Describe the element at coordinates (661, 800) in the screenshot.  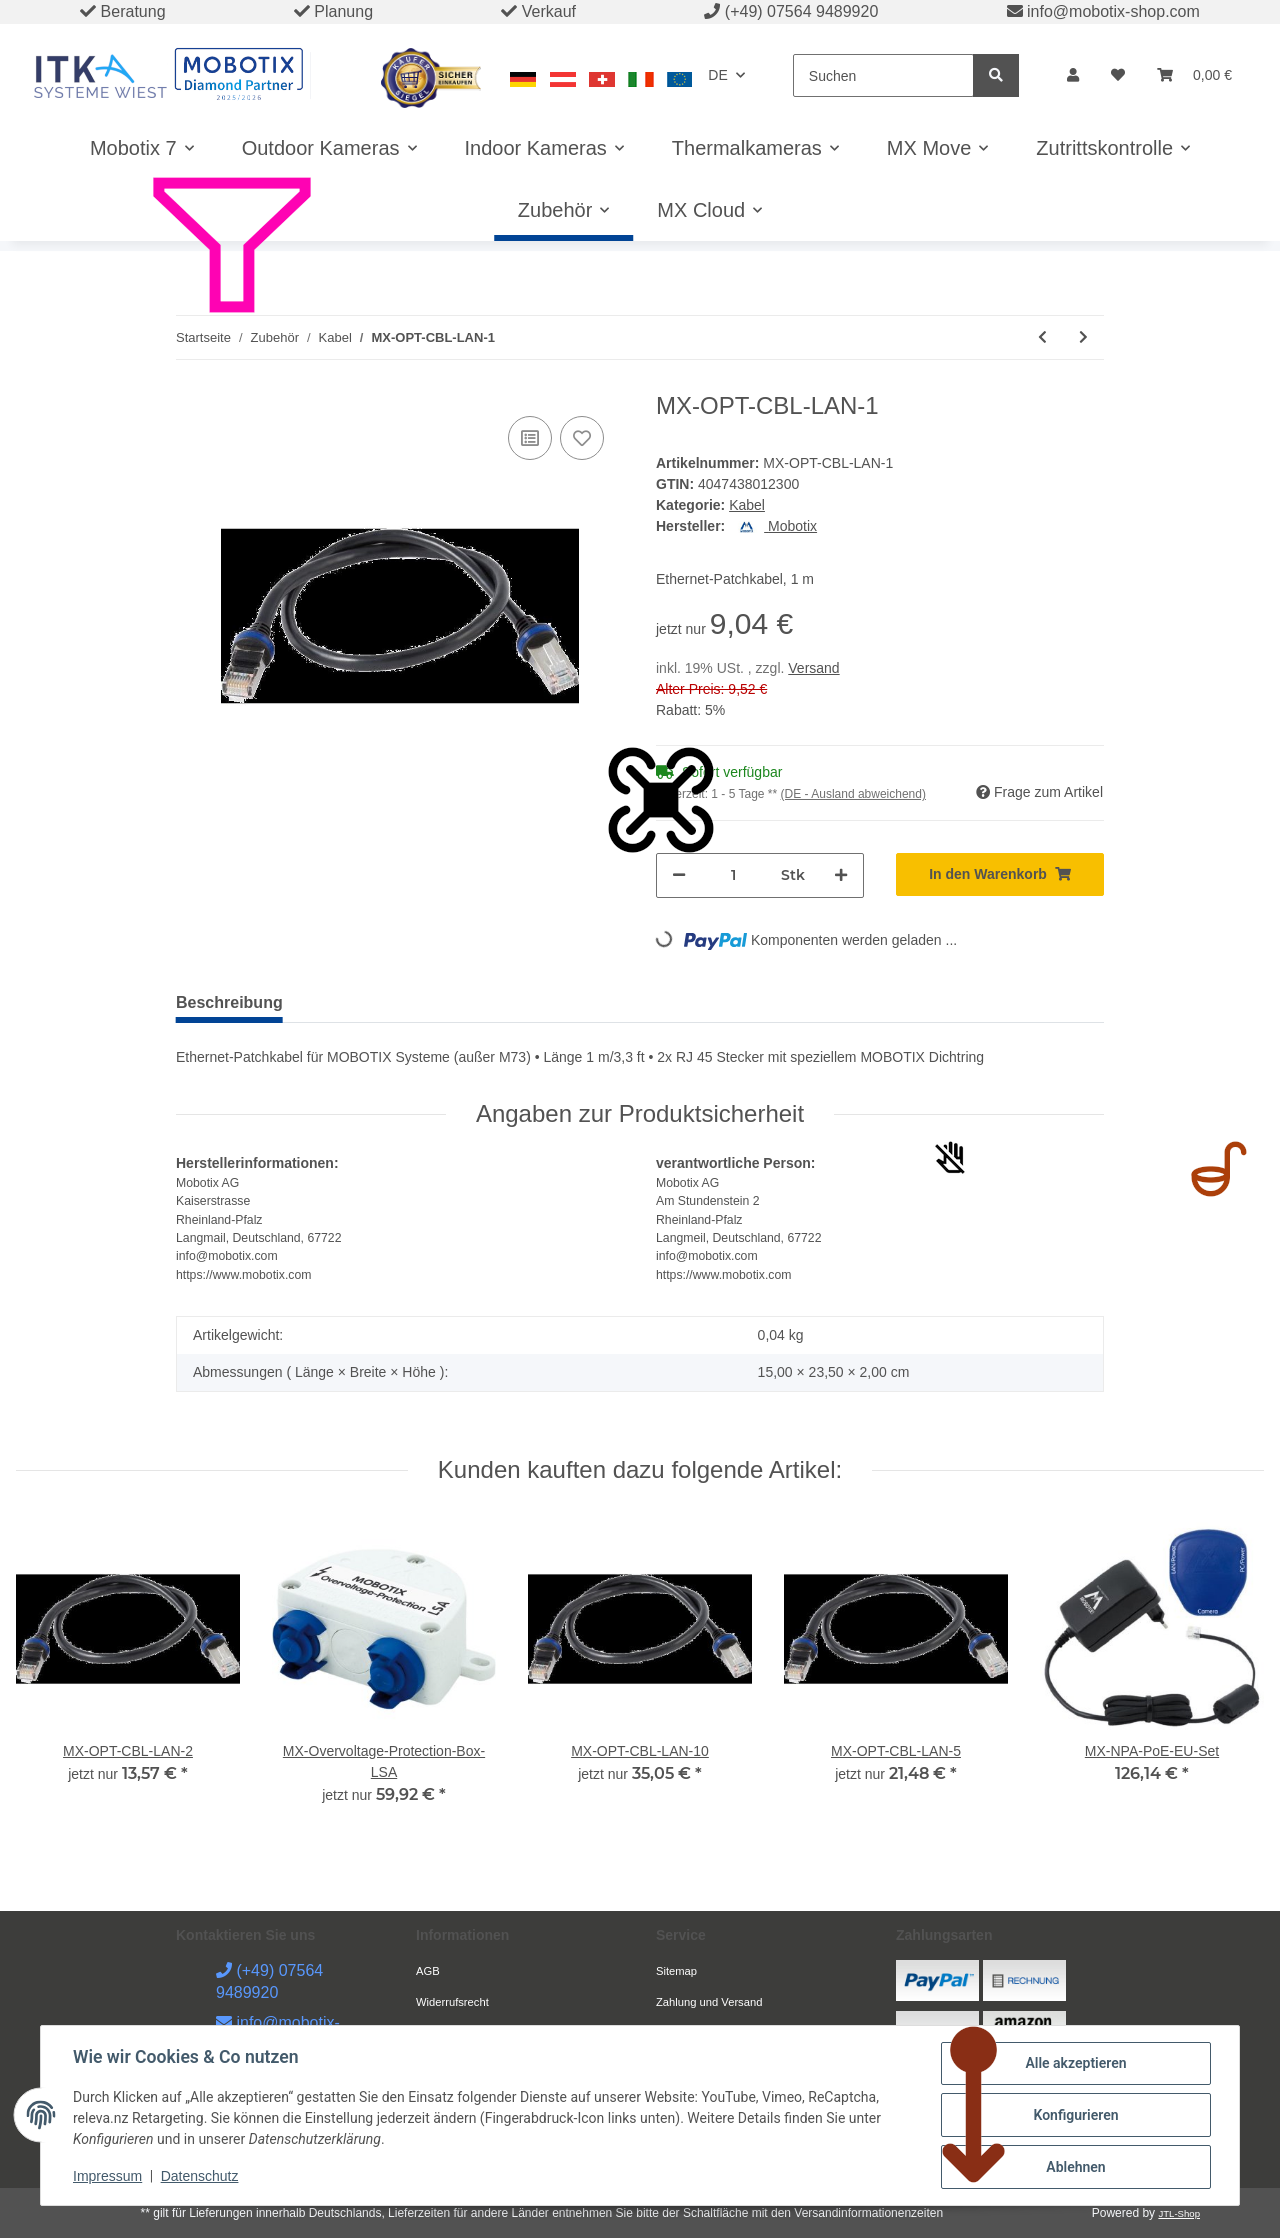
I see `access drone controls` at that location.